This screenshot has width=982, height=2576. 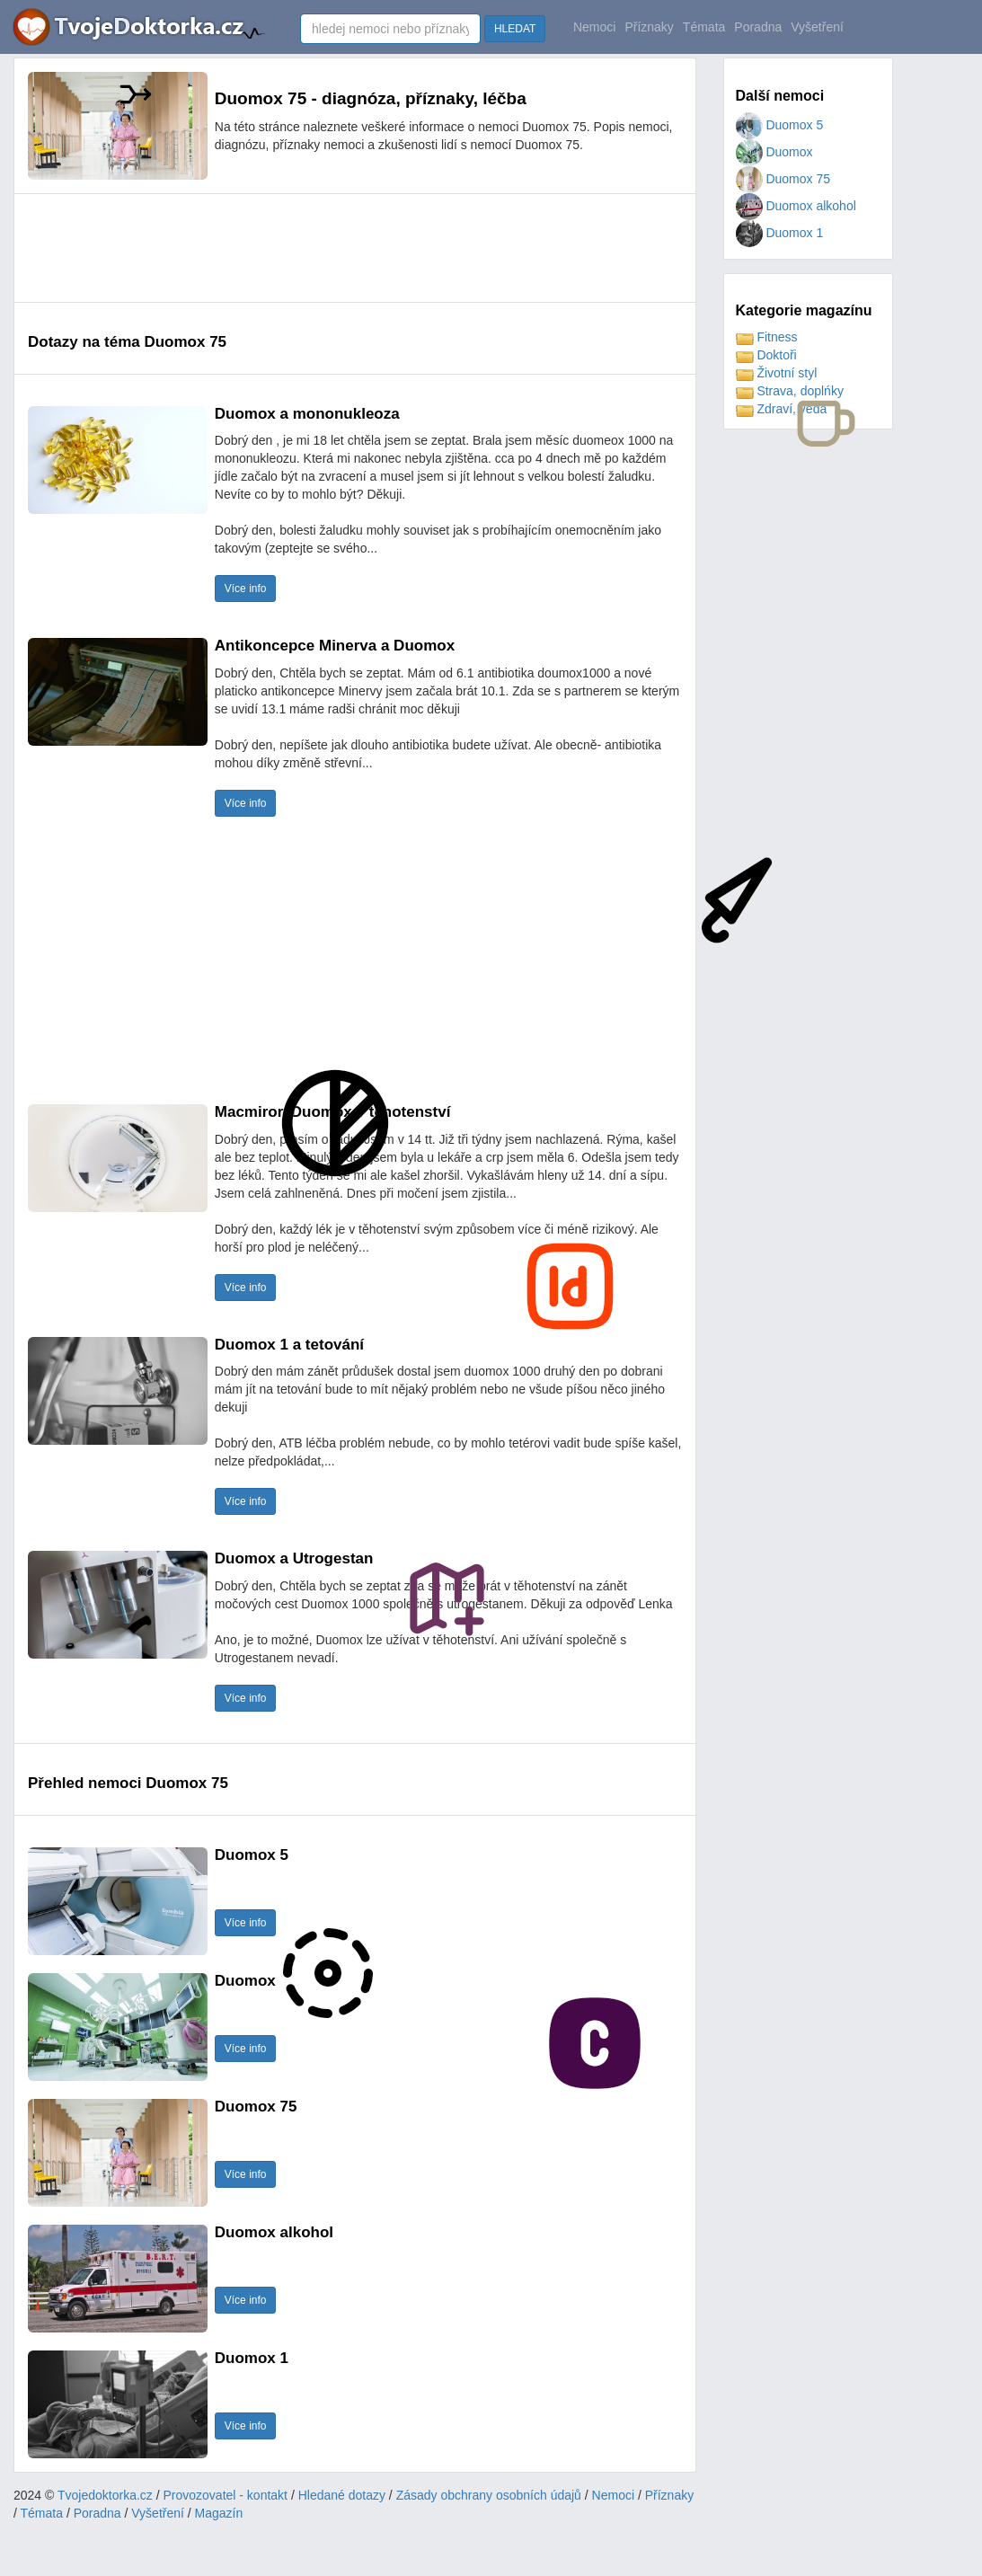 I want to click on adjust screen brightness settings, so click(x=335, y=1123).